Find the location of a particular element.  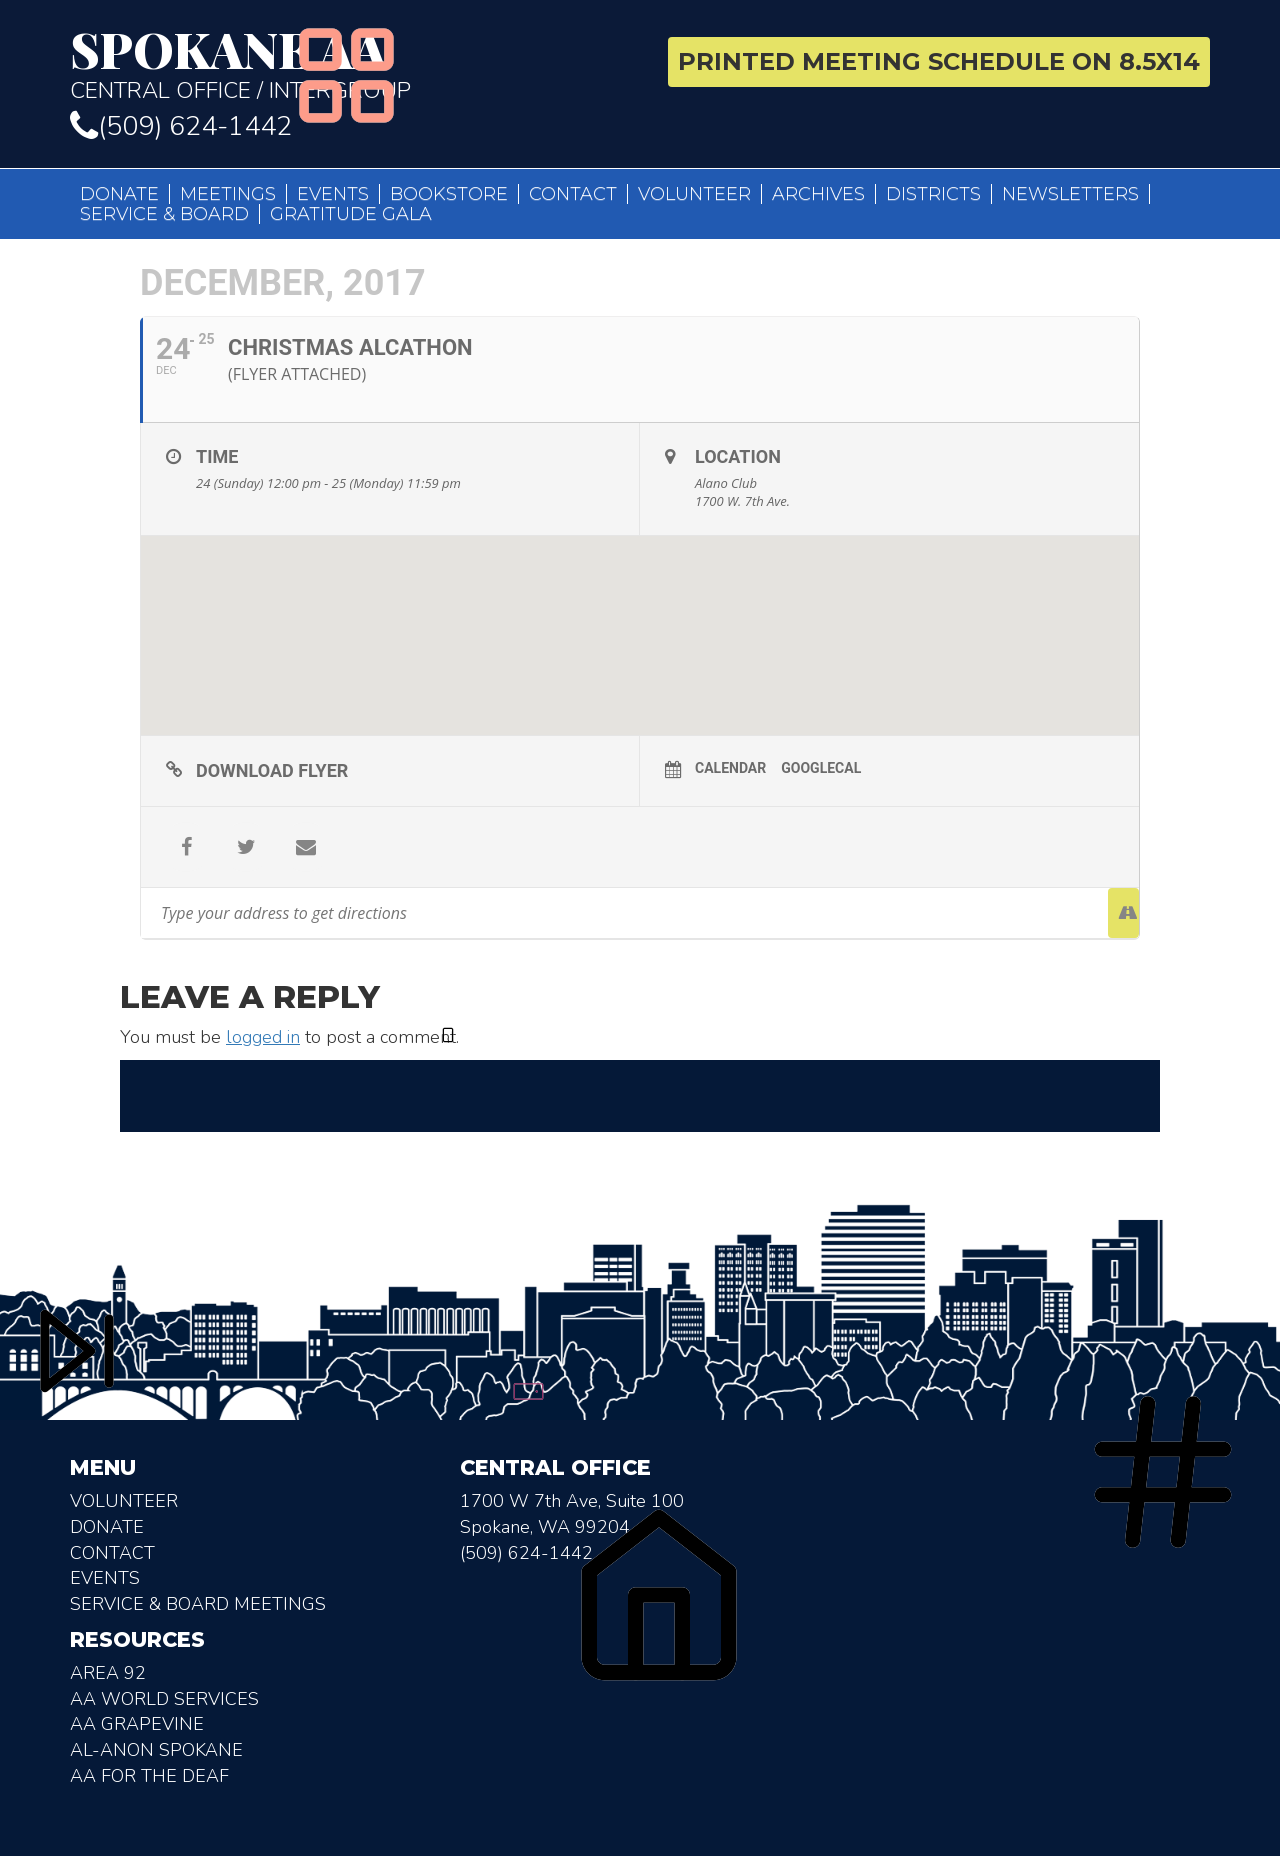

add or search for hashtags is located at coordinates (1163, 1472).